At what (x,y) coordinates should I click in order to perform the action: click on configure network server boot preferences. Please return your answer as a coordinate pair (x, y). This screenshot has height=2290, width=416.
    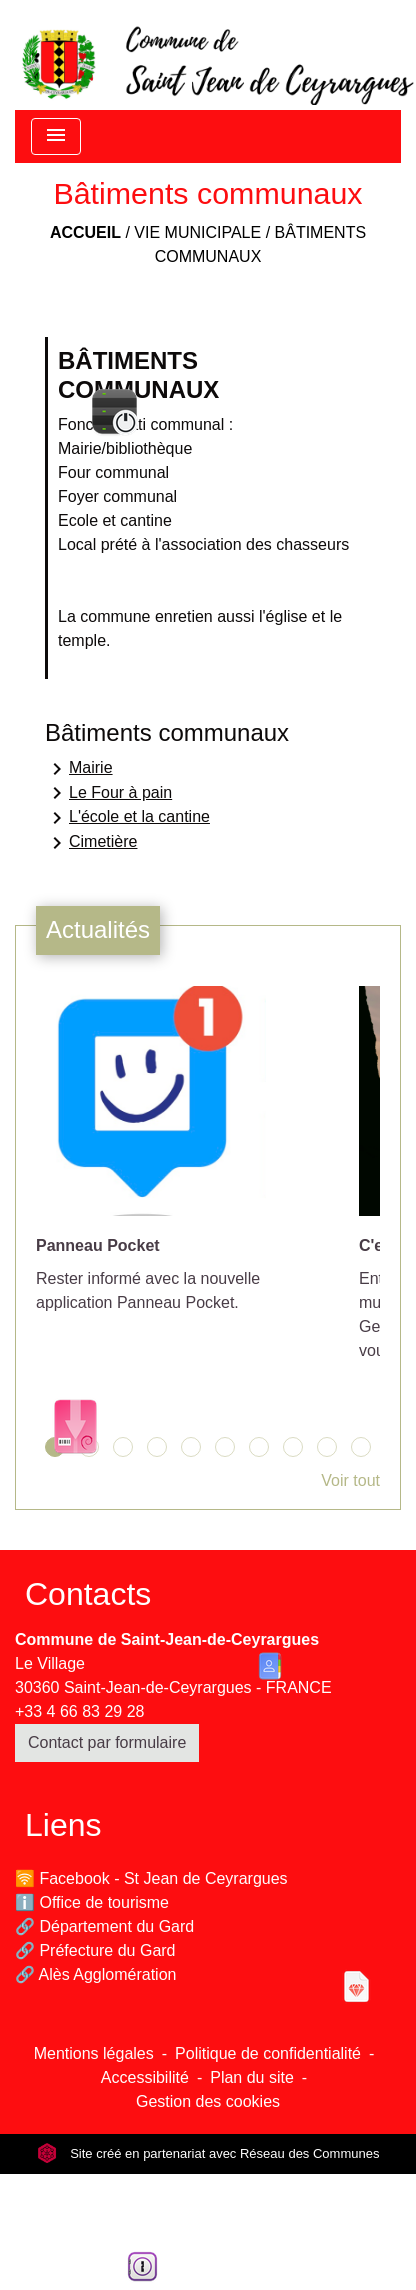
    Looking at the image, I should click on (114, 411).